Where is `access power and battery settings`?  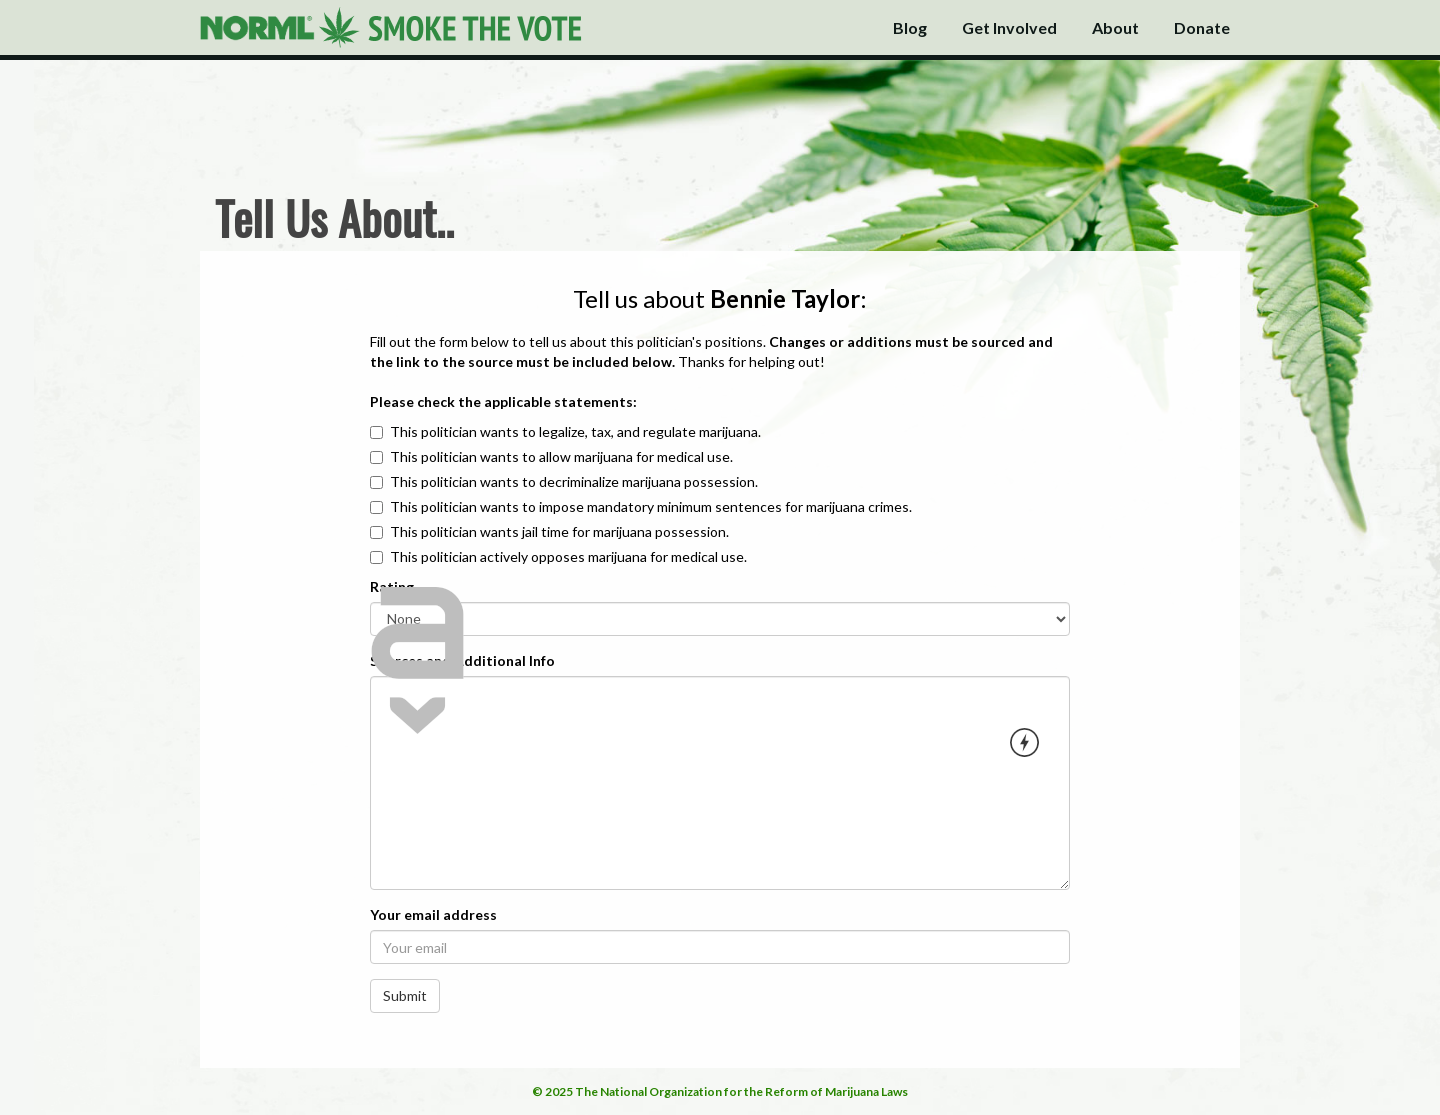 access power and battery settings is located at coordinates (1024, 742).